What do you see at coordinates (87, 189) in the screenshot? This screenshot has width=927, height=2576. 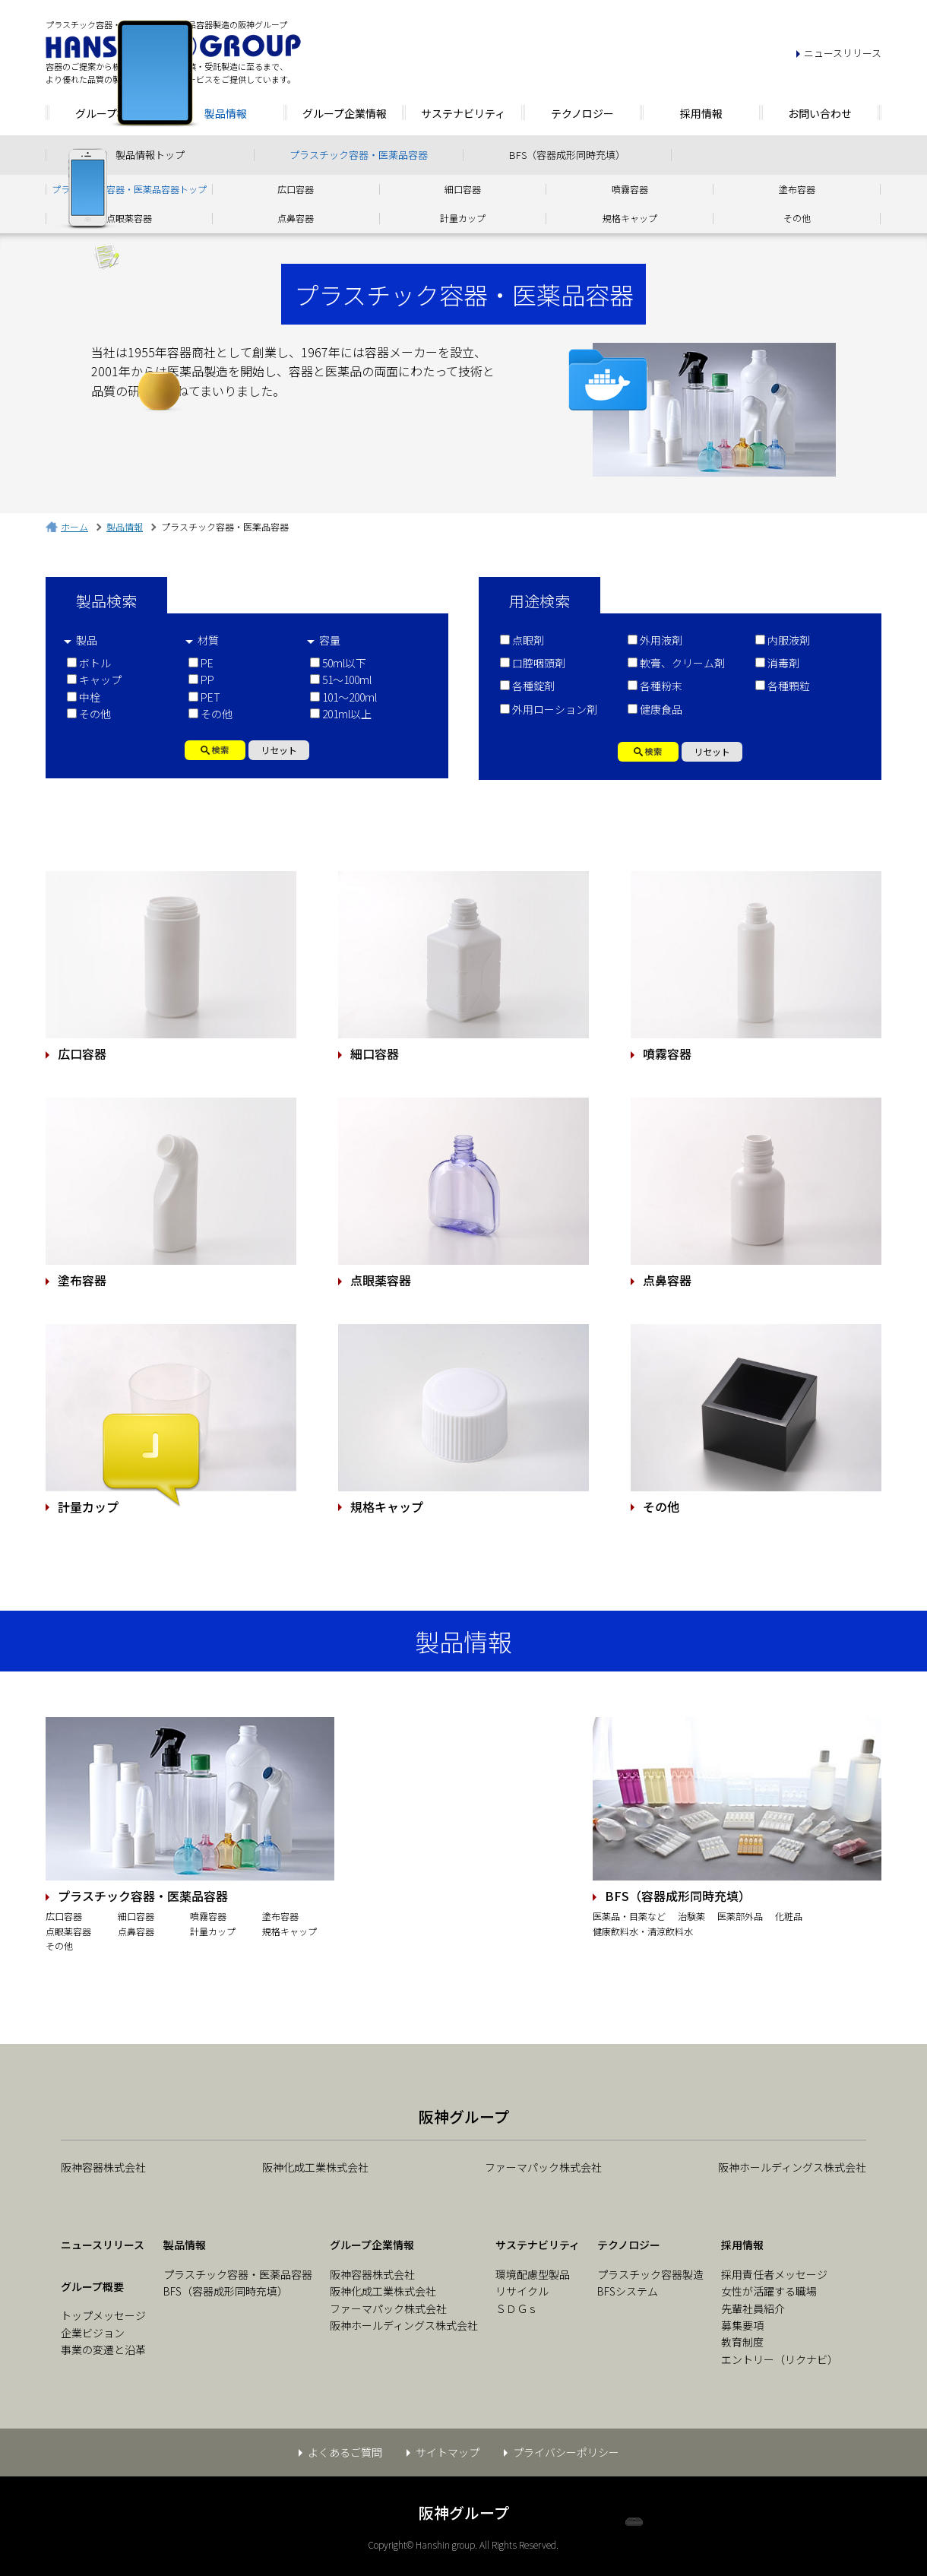 I see `connect or sync an iPhone device` at bounding box center [87, 189].